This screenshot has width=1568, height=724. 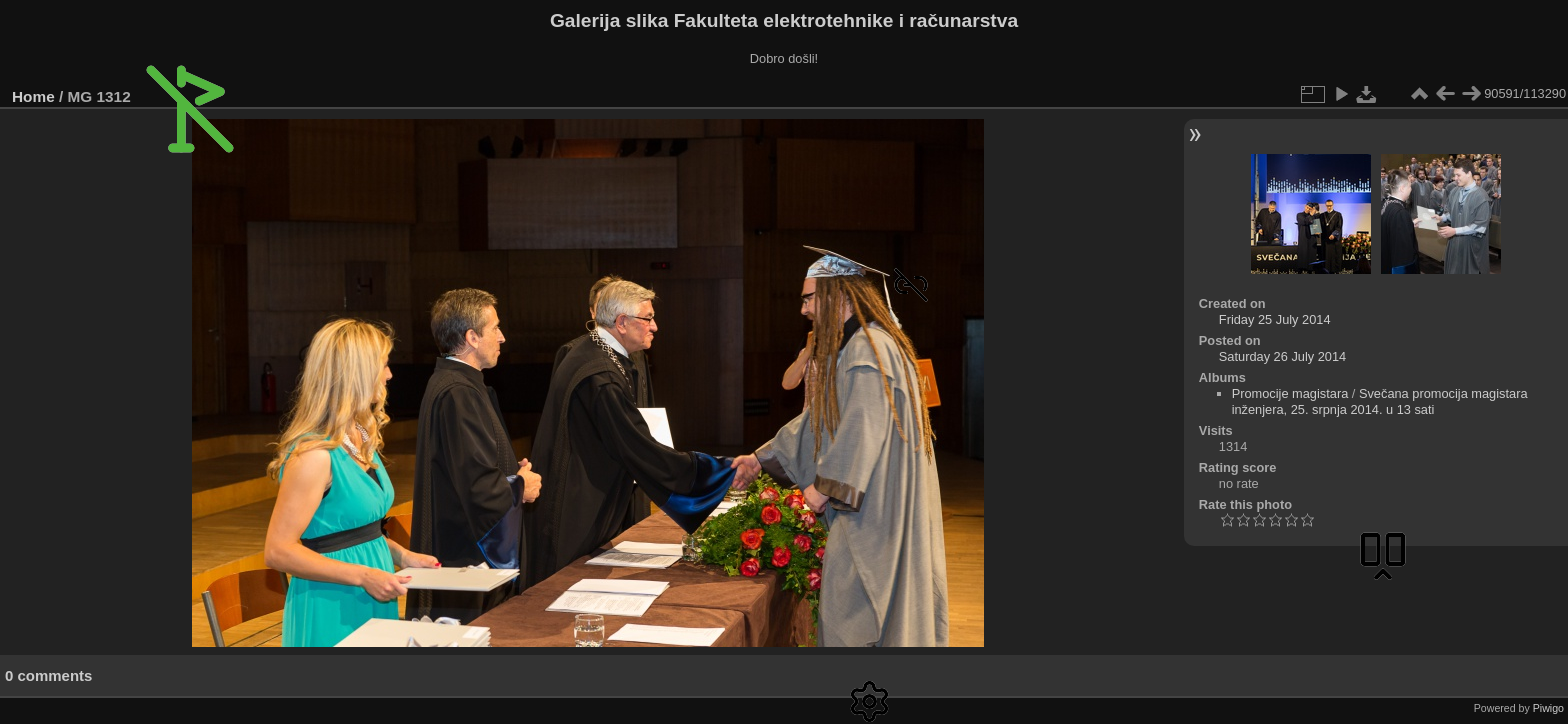 I want to click on align items to bottom edge, so click(x=1383, y=555).